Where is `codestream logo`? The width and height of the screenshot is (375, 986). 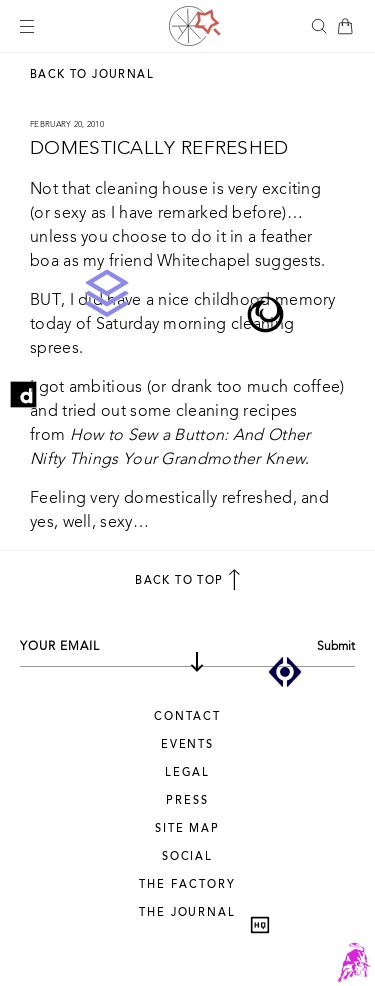 codestream logo is located at coordinates (285, 672).